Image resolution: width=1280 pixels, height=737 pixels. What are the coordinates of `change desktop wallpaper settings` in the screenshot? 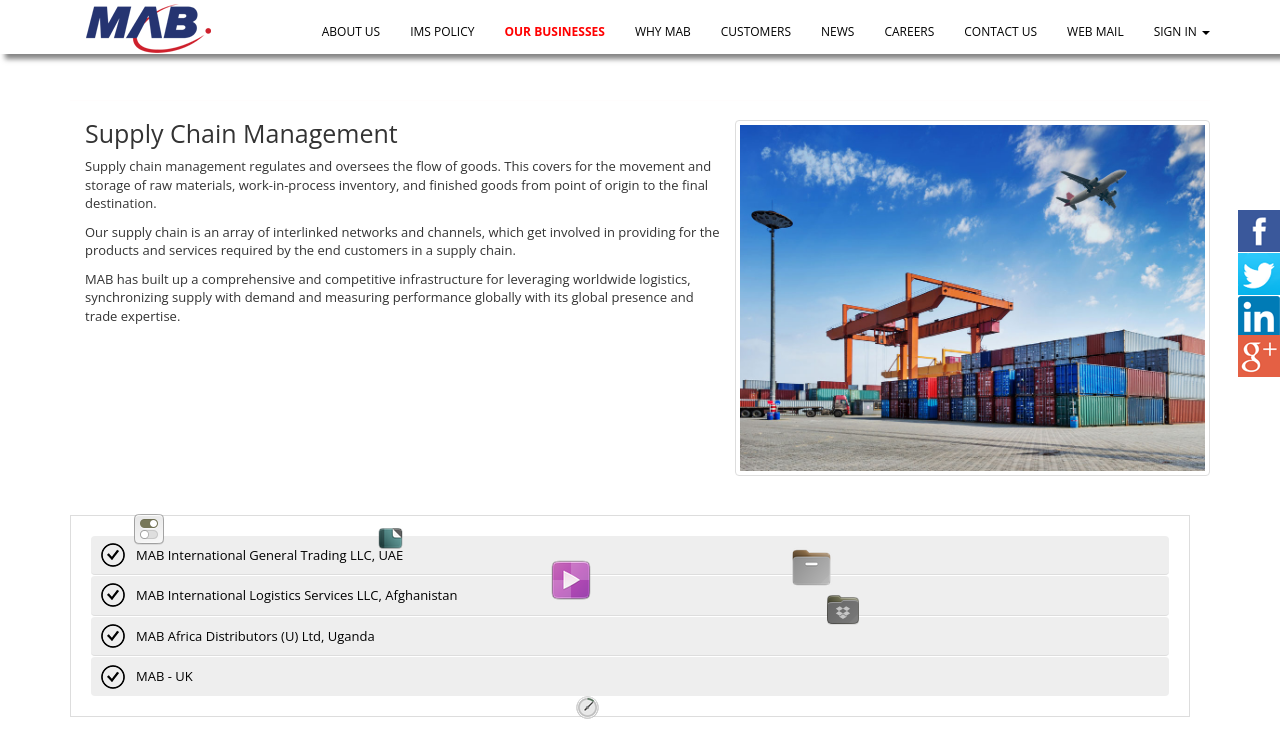 It's located at (390, 537).